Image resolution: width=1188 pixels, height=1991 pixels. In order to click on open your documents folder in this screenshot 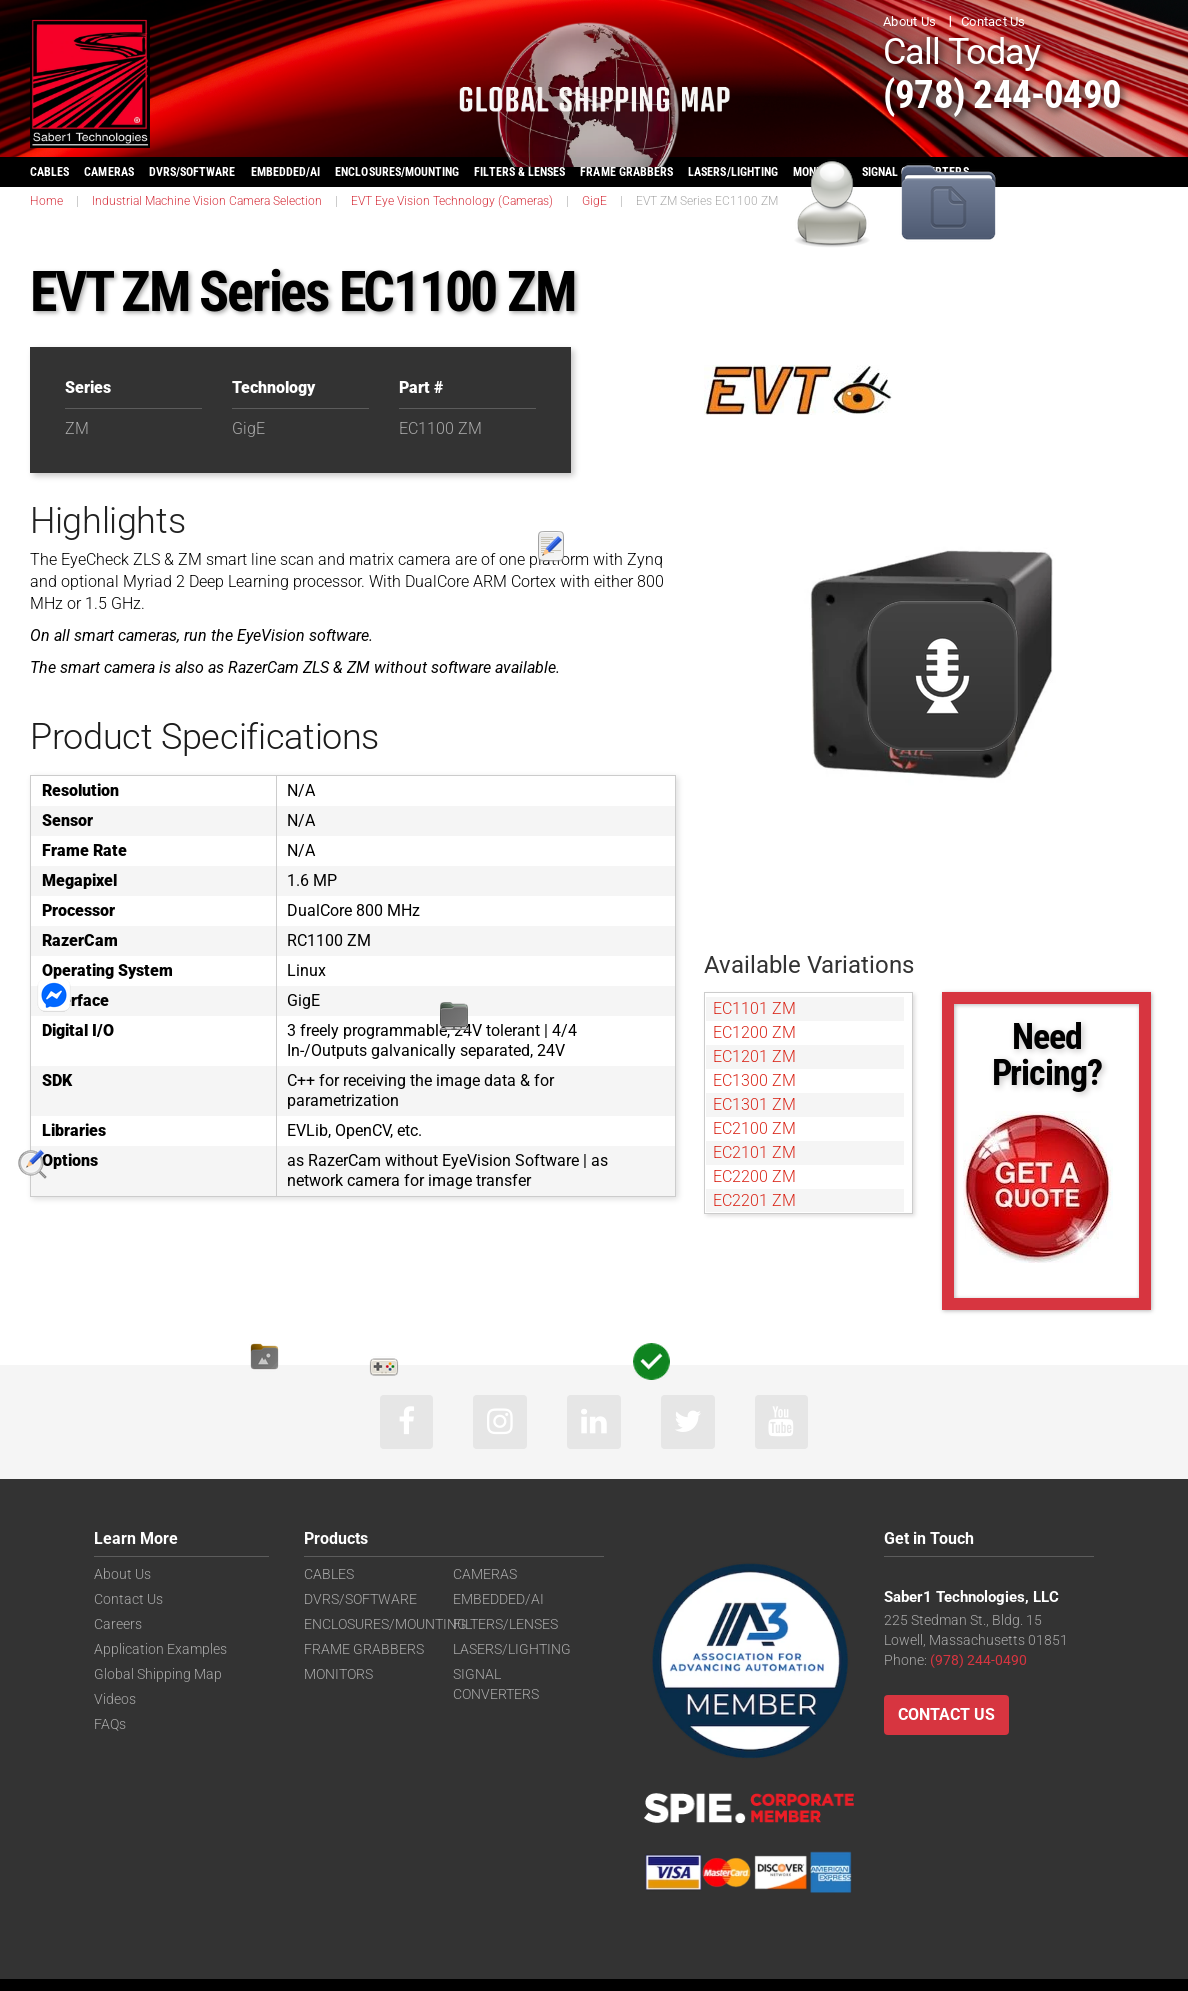, I will do `click(948, 202)`.